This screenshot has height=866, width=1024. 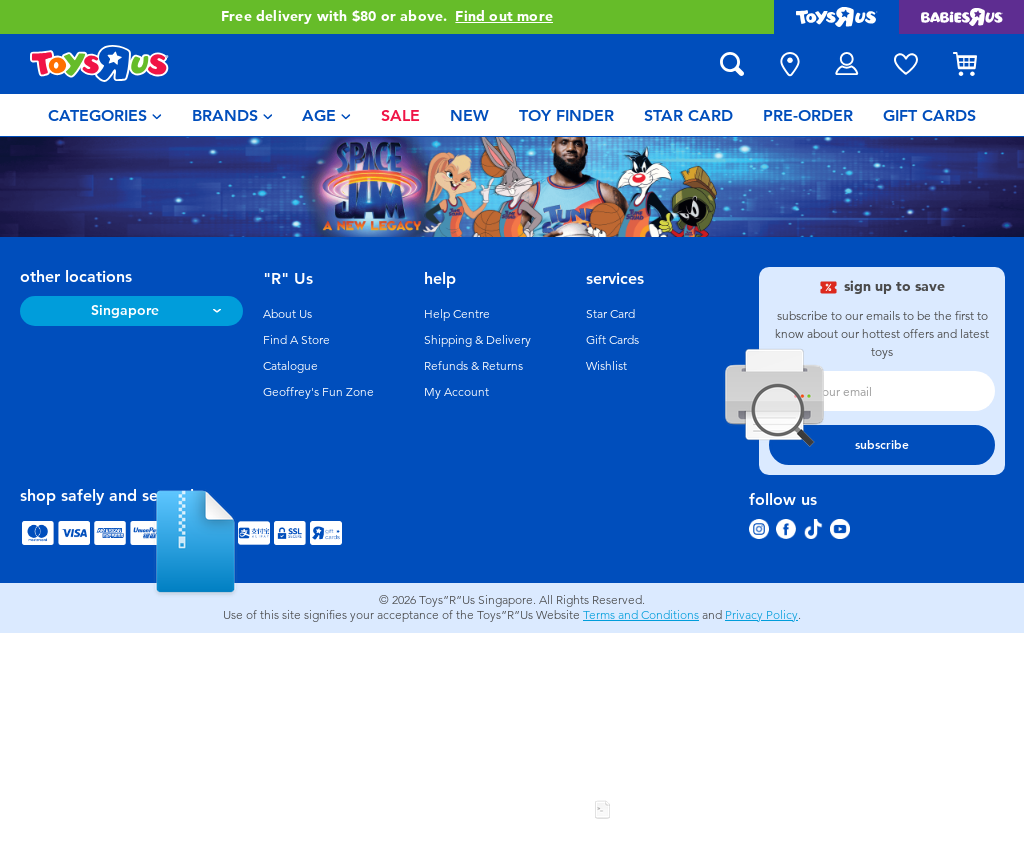 What do you see at coordinates (195, 543) in the screenshot?
I see `an archive file in .ar format` at bounding box center [195, 543].